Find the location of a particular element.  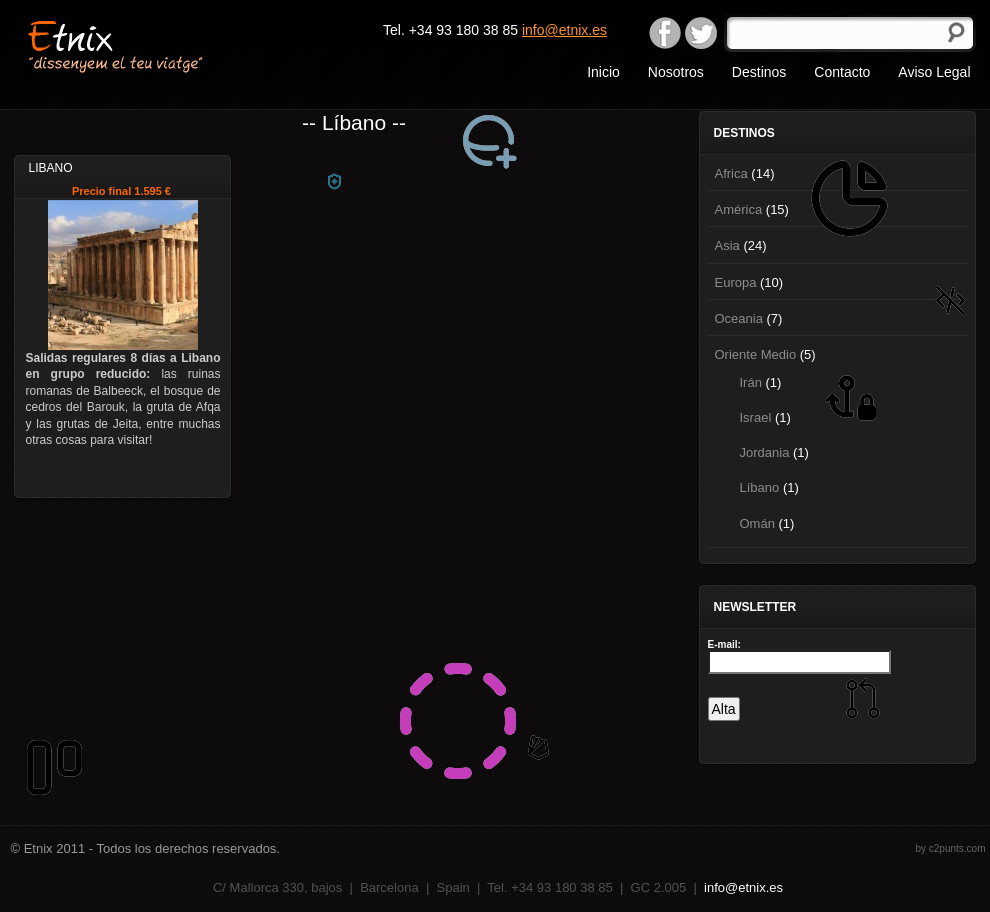

lock or secure an anchor point is located at coordinates (849, 396).